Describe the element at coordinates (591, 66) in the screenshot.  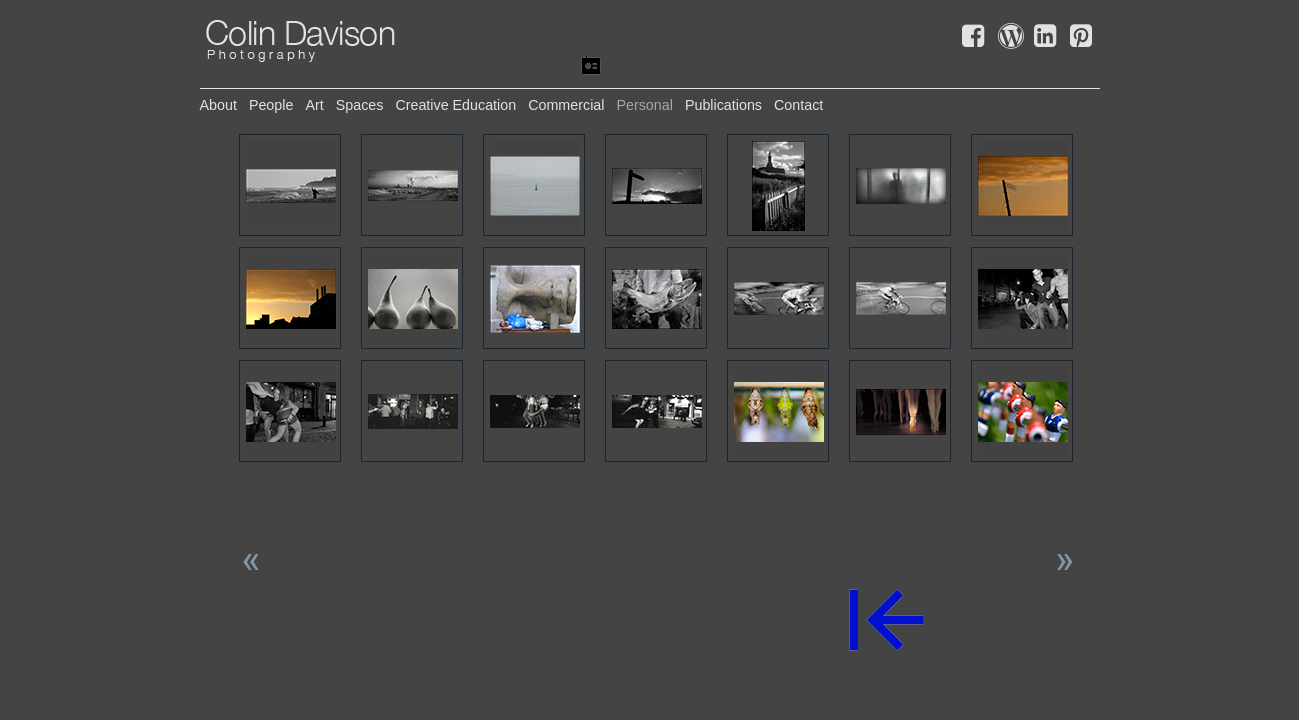
I see `access radio or audio streaming` at that location.